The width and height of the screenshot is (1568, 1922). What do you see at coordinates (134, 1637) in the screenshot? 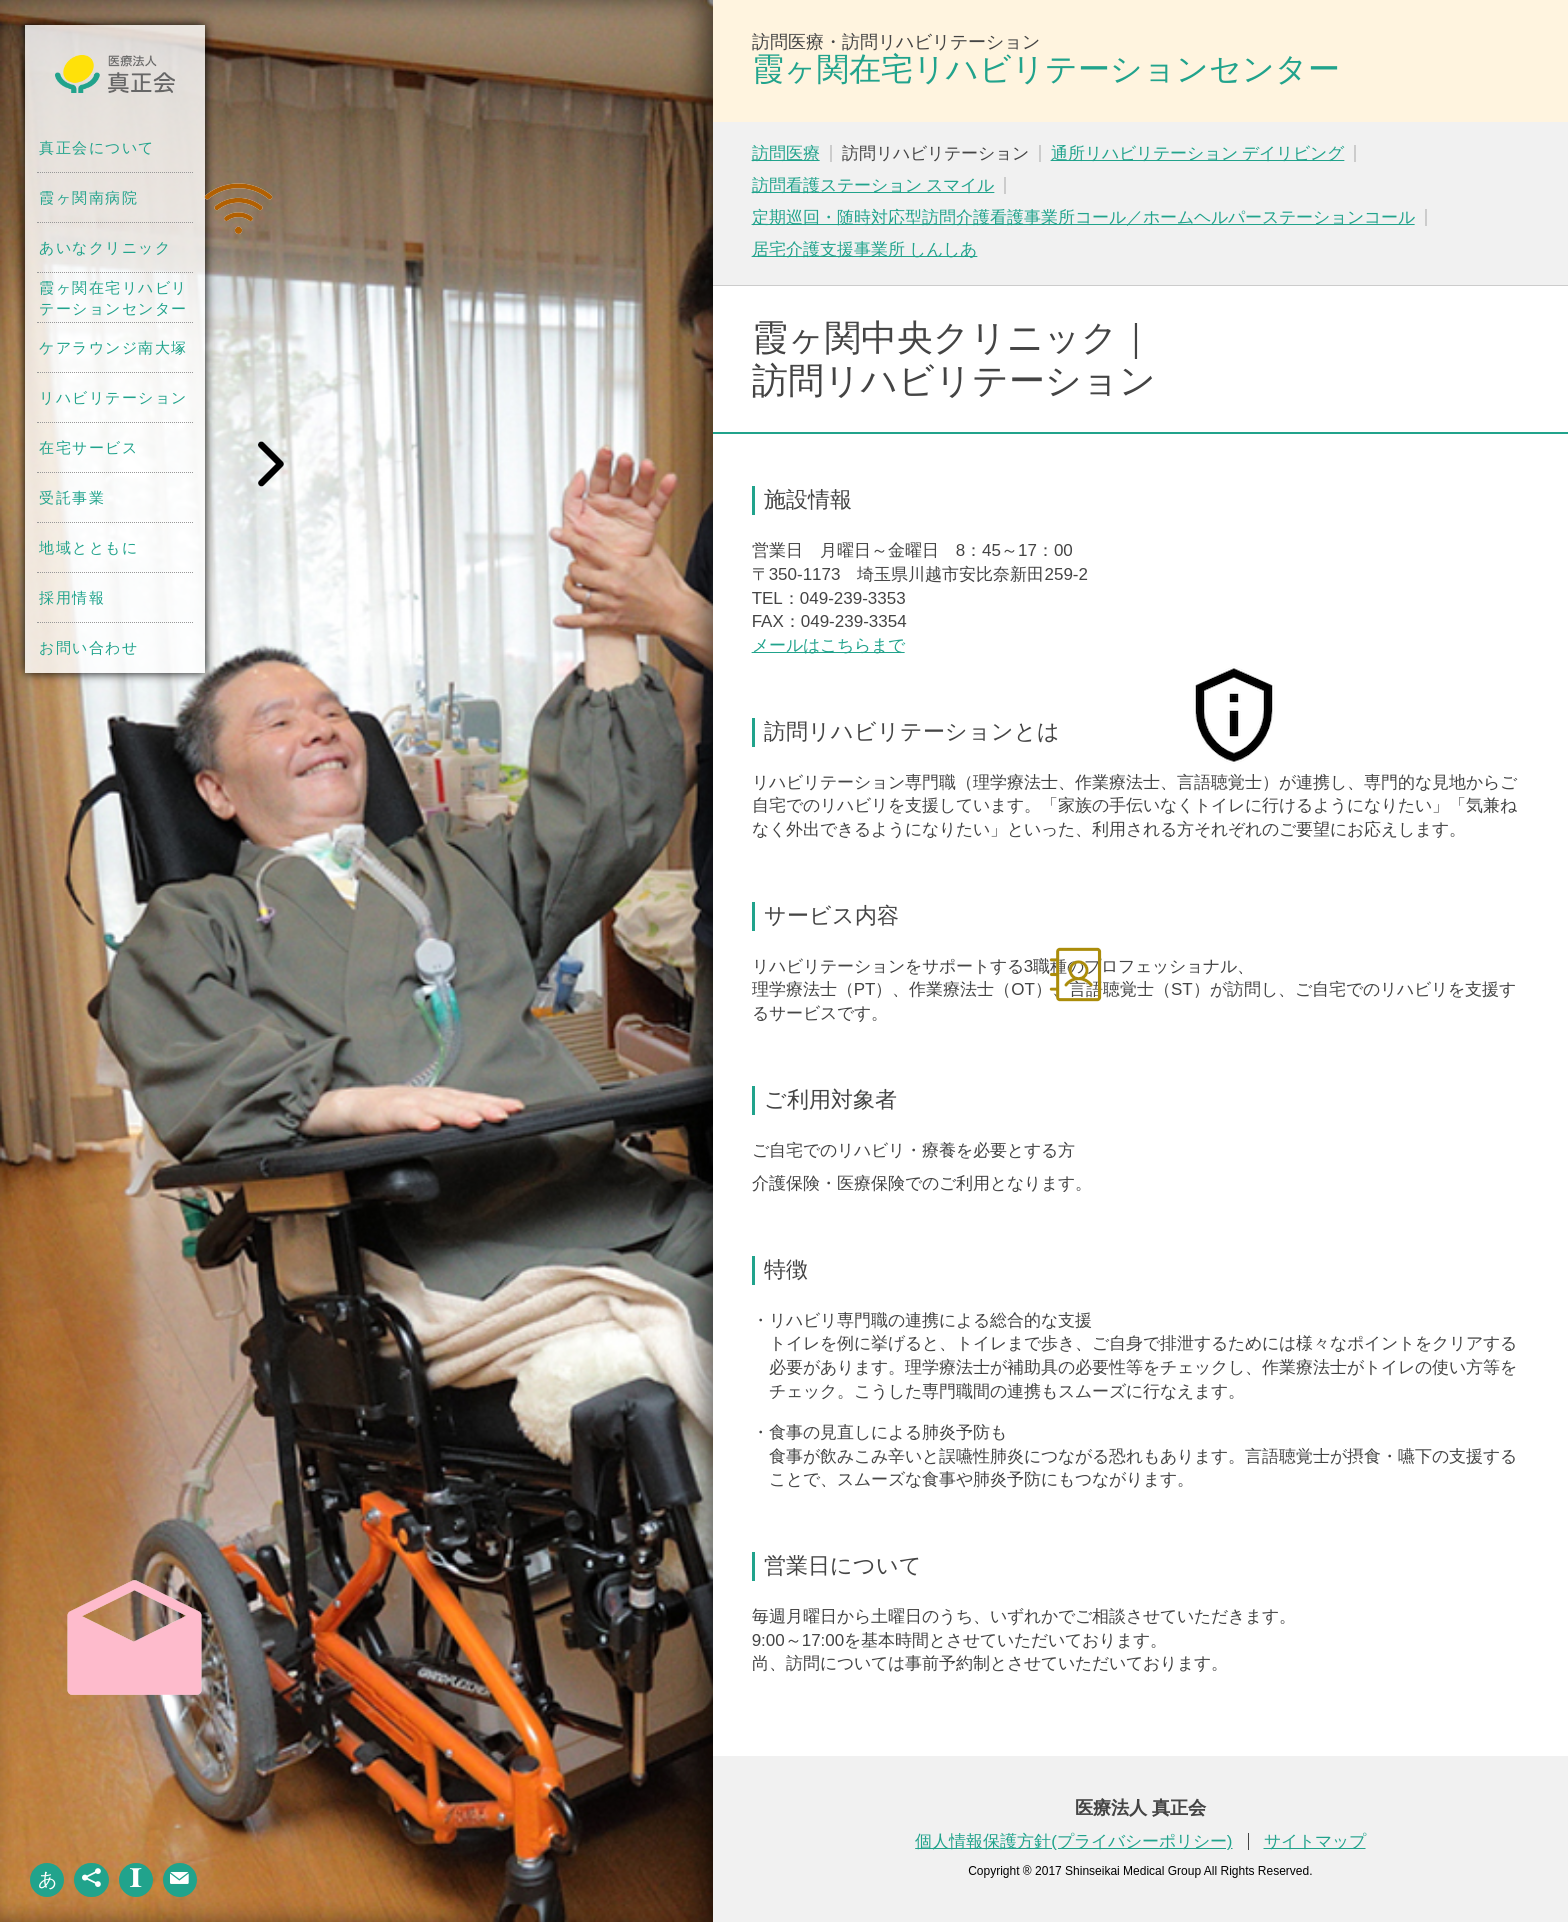
I see `view an opened email message` at bounding box center [134, 1637].